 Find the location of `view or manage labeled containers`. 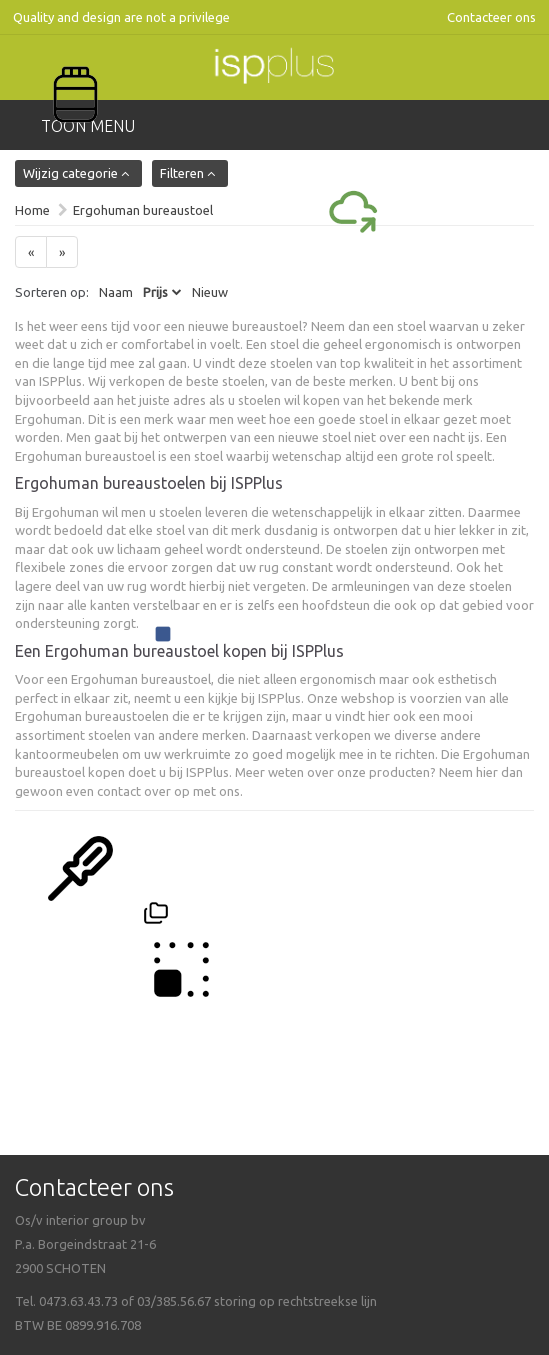

view or manage labeled containers is located at coordinates (75, 94).